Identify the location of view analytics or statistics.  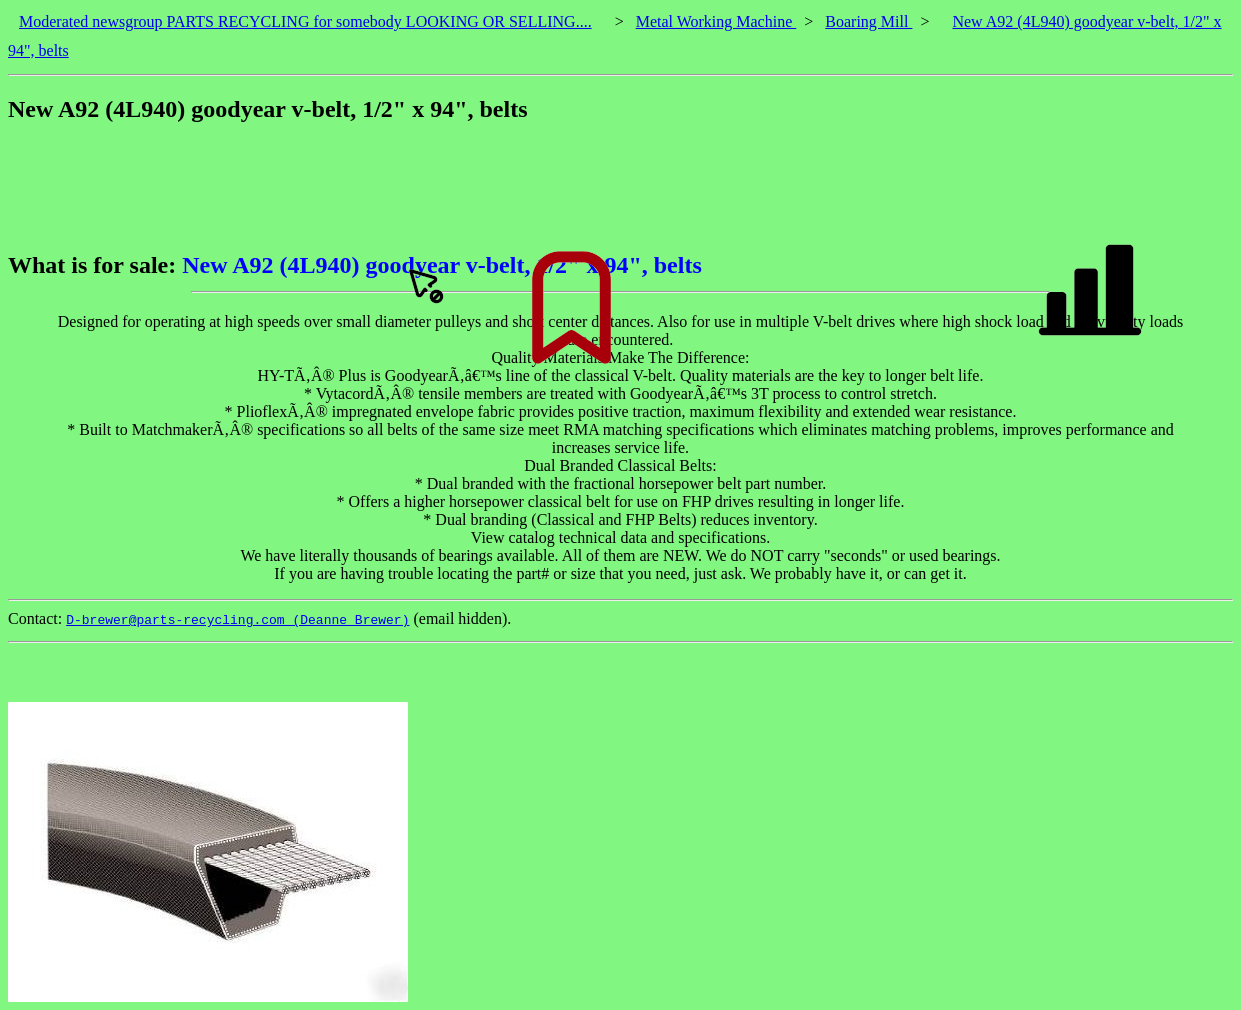
(1090, 292).